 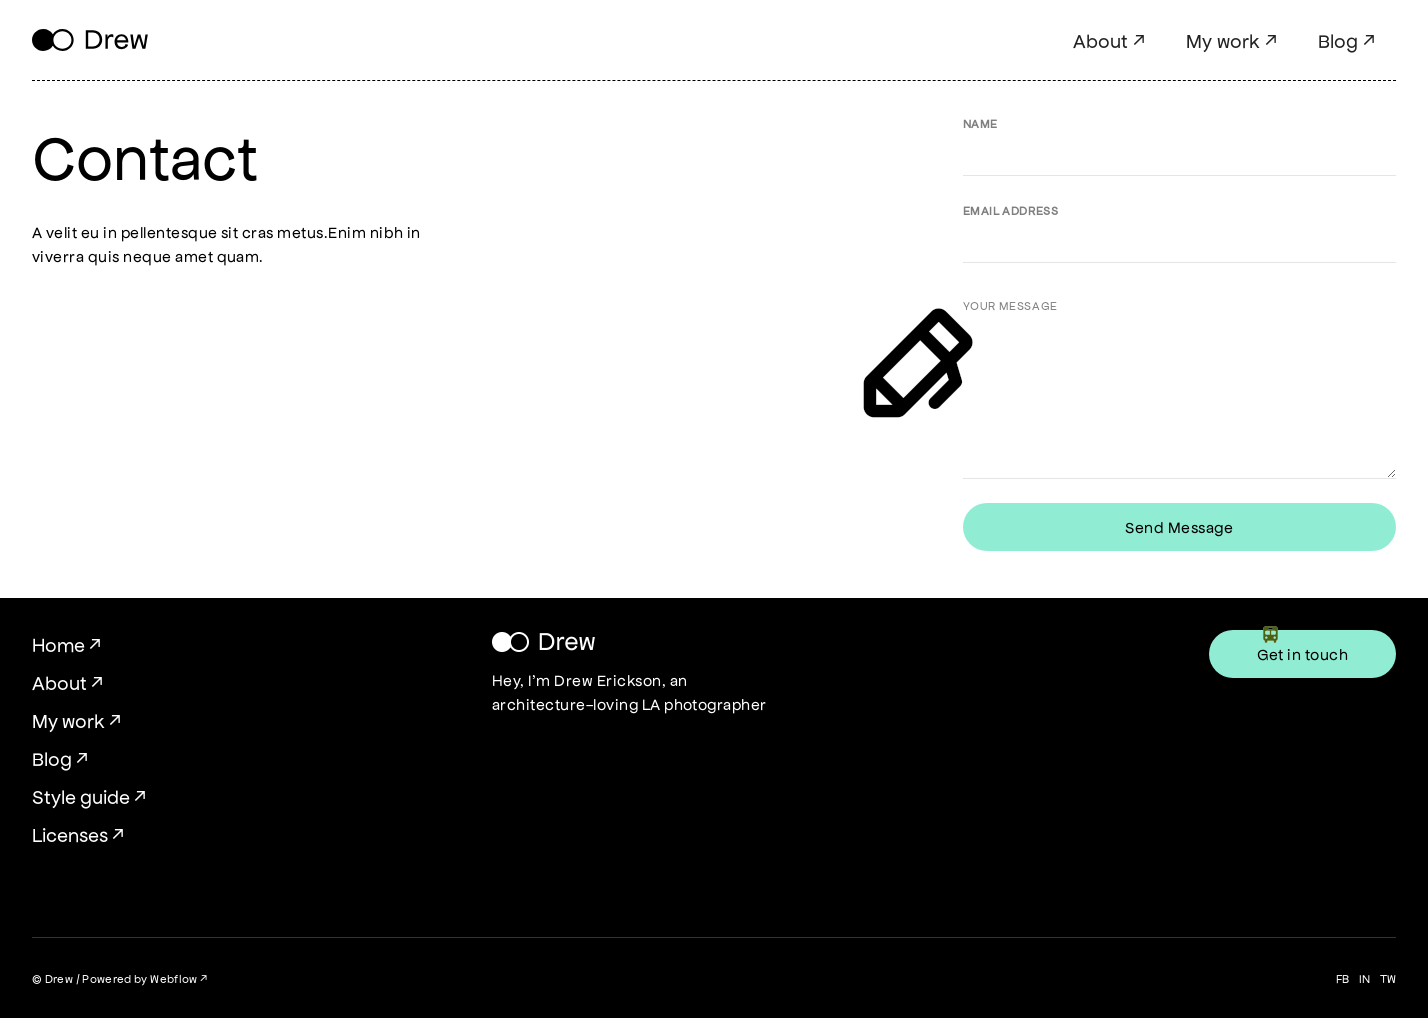 I want to click on view bus routes or schedules, so click(x=1270, y=634).